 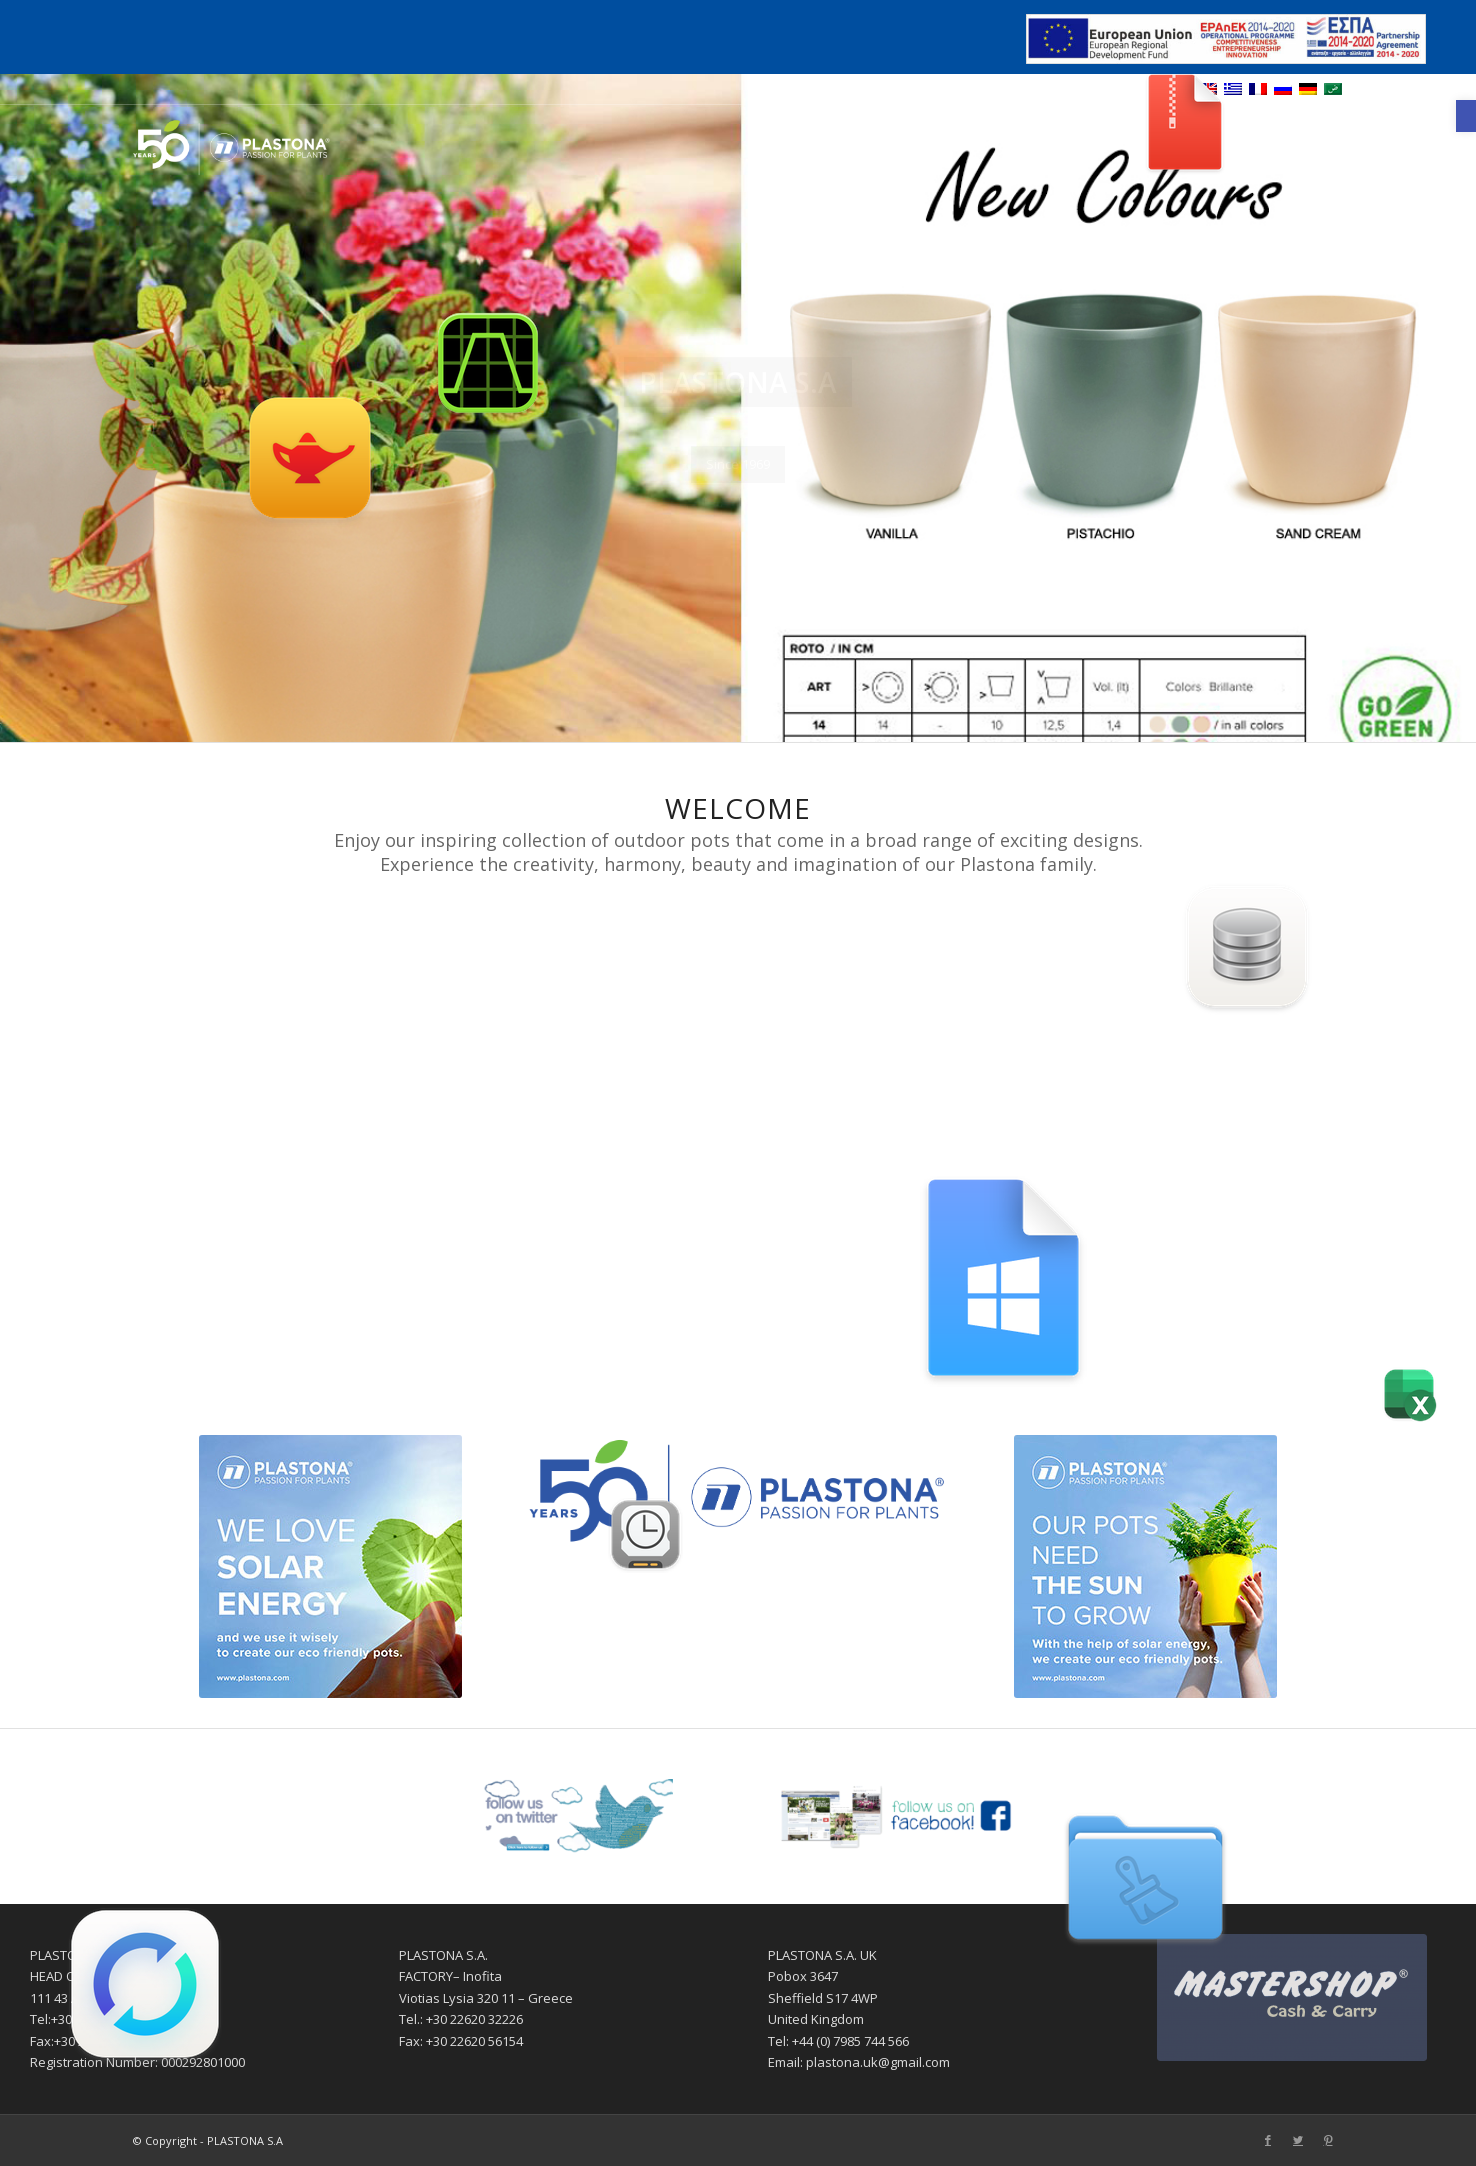 What do you see at coordinates (145, 1984) in the screenshot?
I see `refresh or reload the current app` at bounding box center [145, 1984].